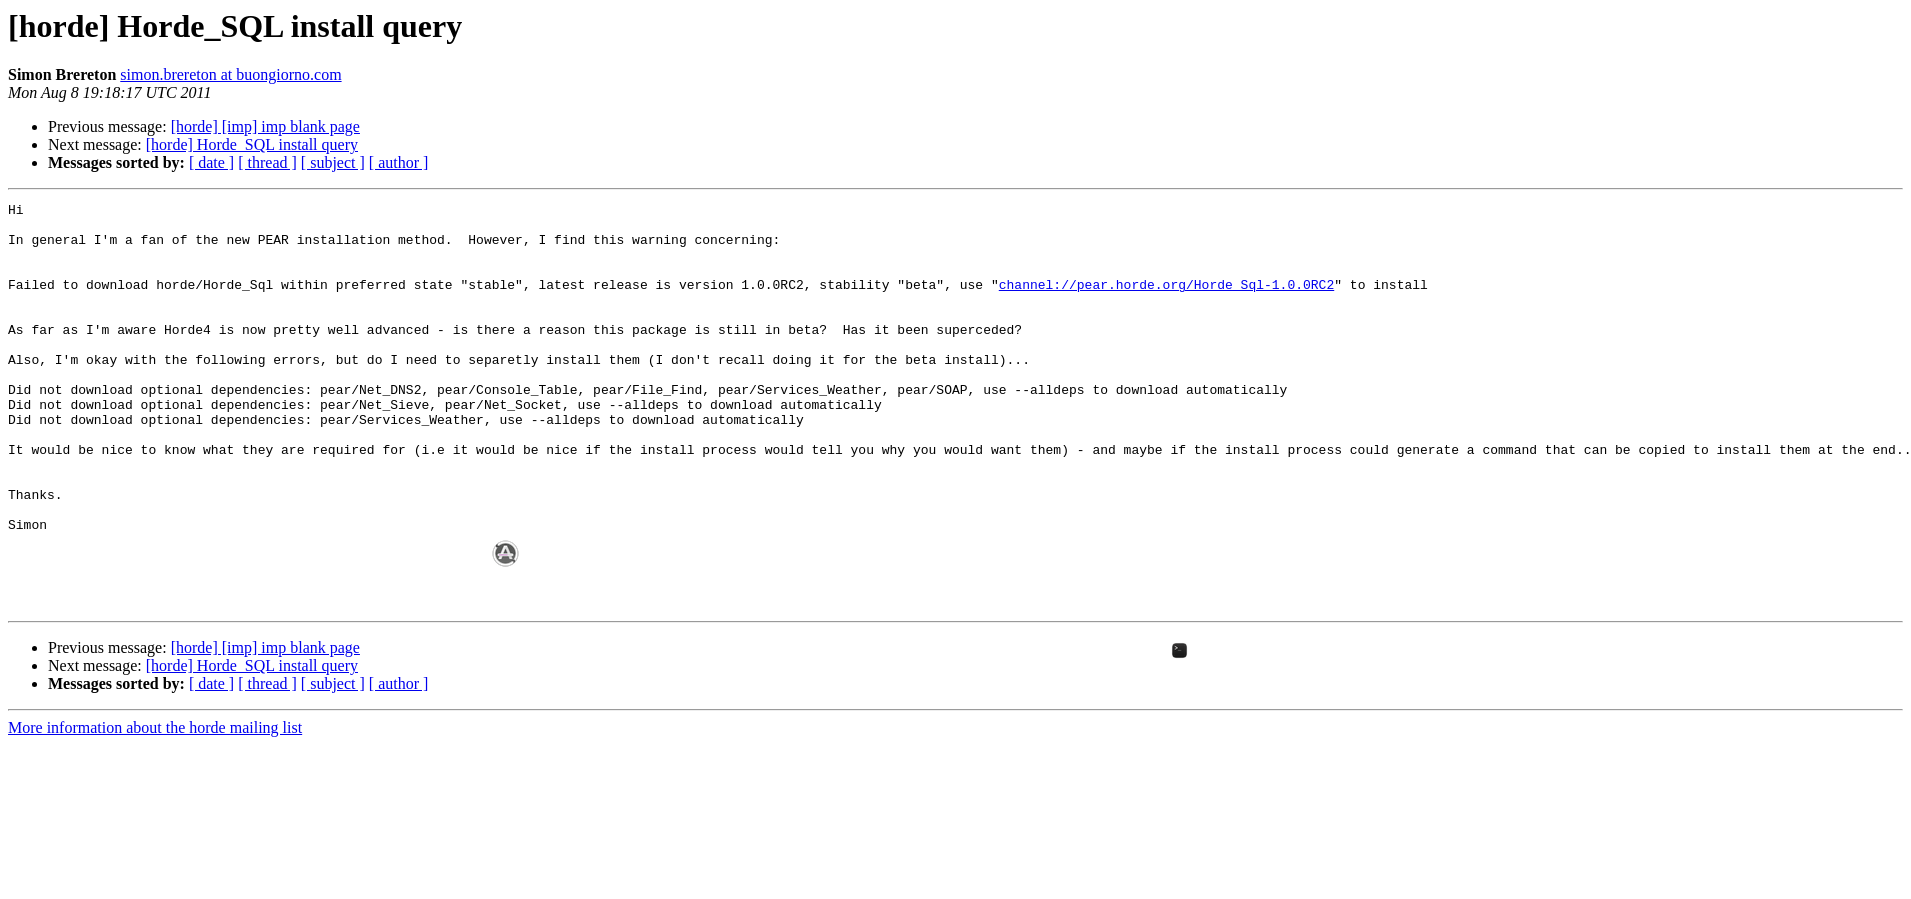 The image size is (1911, 899). I want to click on check for available system updates, so click(505, 553).